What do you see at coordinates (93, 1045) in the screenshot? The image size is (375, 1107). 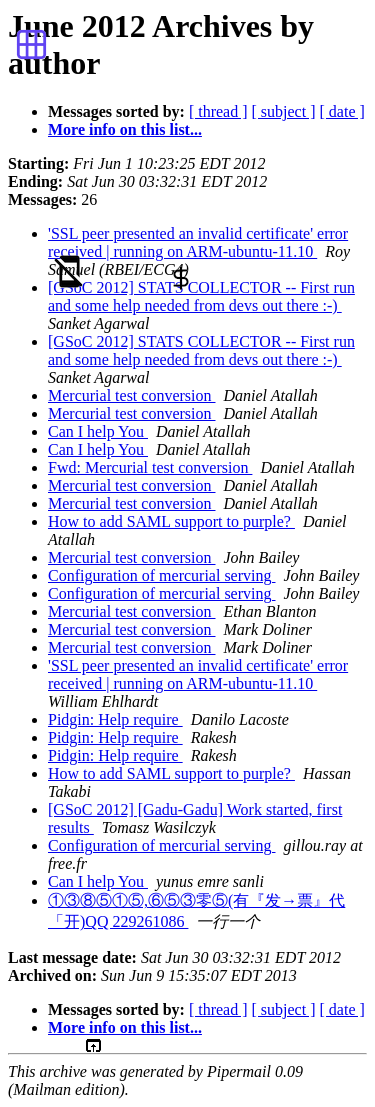 I see `open link in browser` at bounding box center [93, 1045].